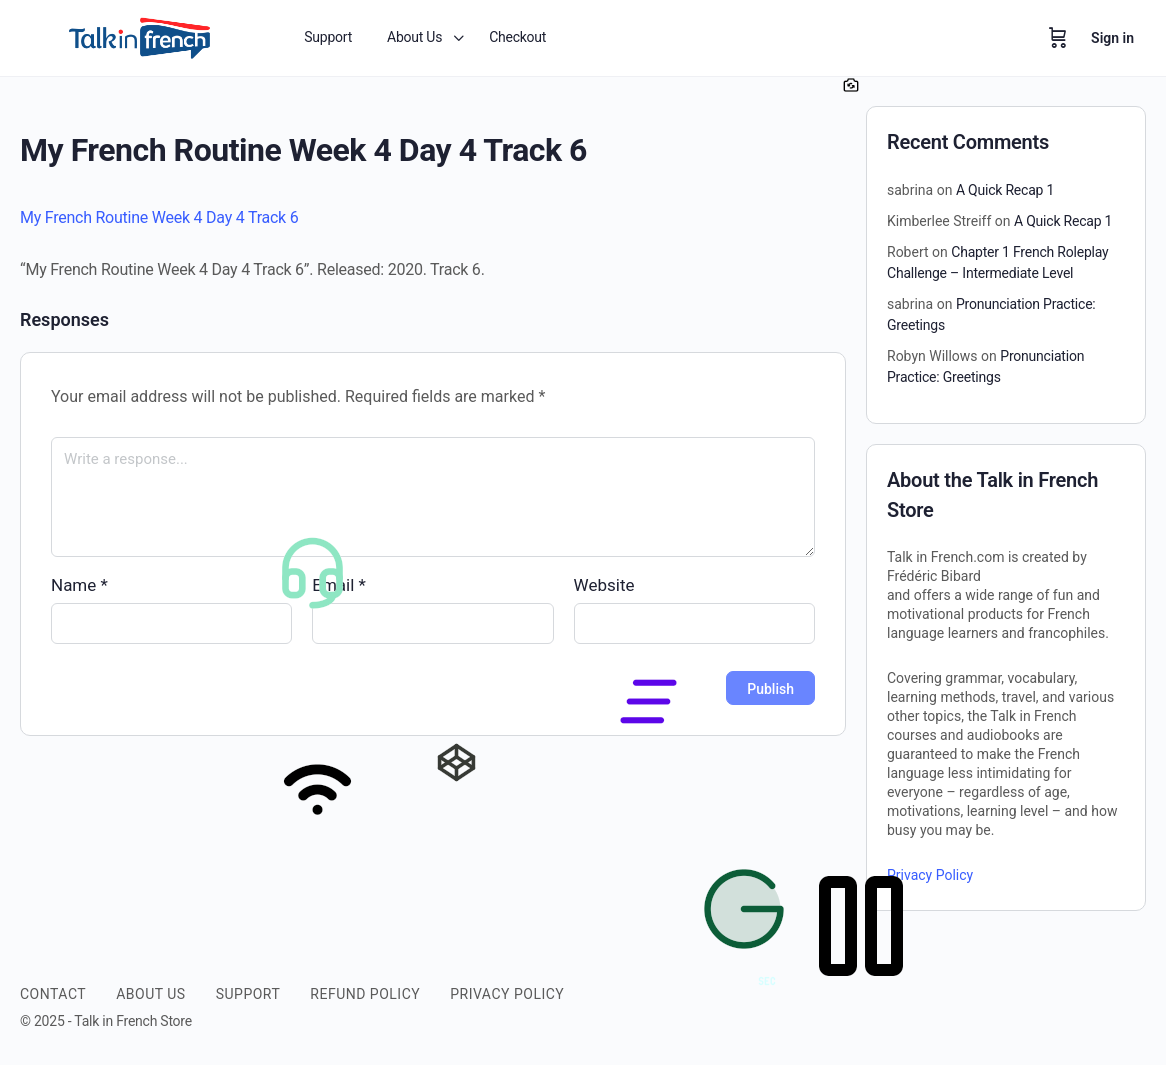  I want to click on contact customer support, so click(312, 571).